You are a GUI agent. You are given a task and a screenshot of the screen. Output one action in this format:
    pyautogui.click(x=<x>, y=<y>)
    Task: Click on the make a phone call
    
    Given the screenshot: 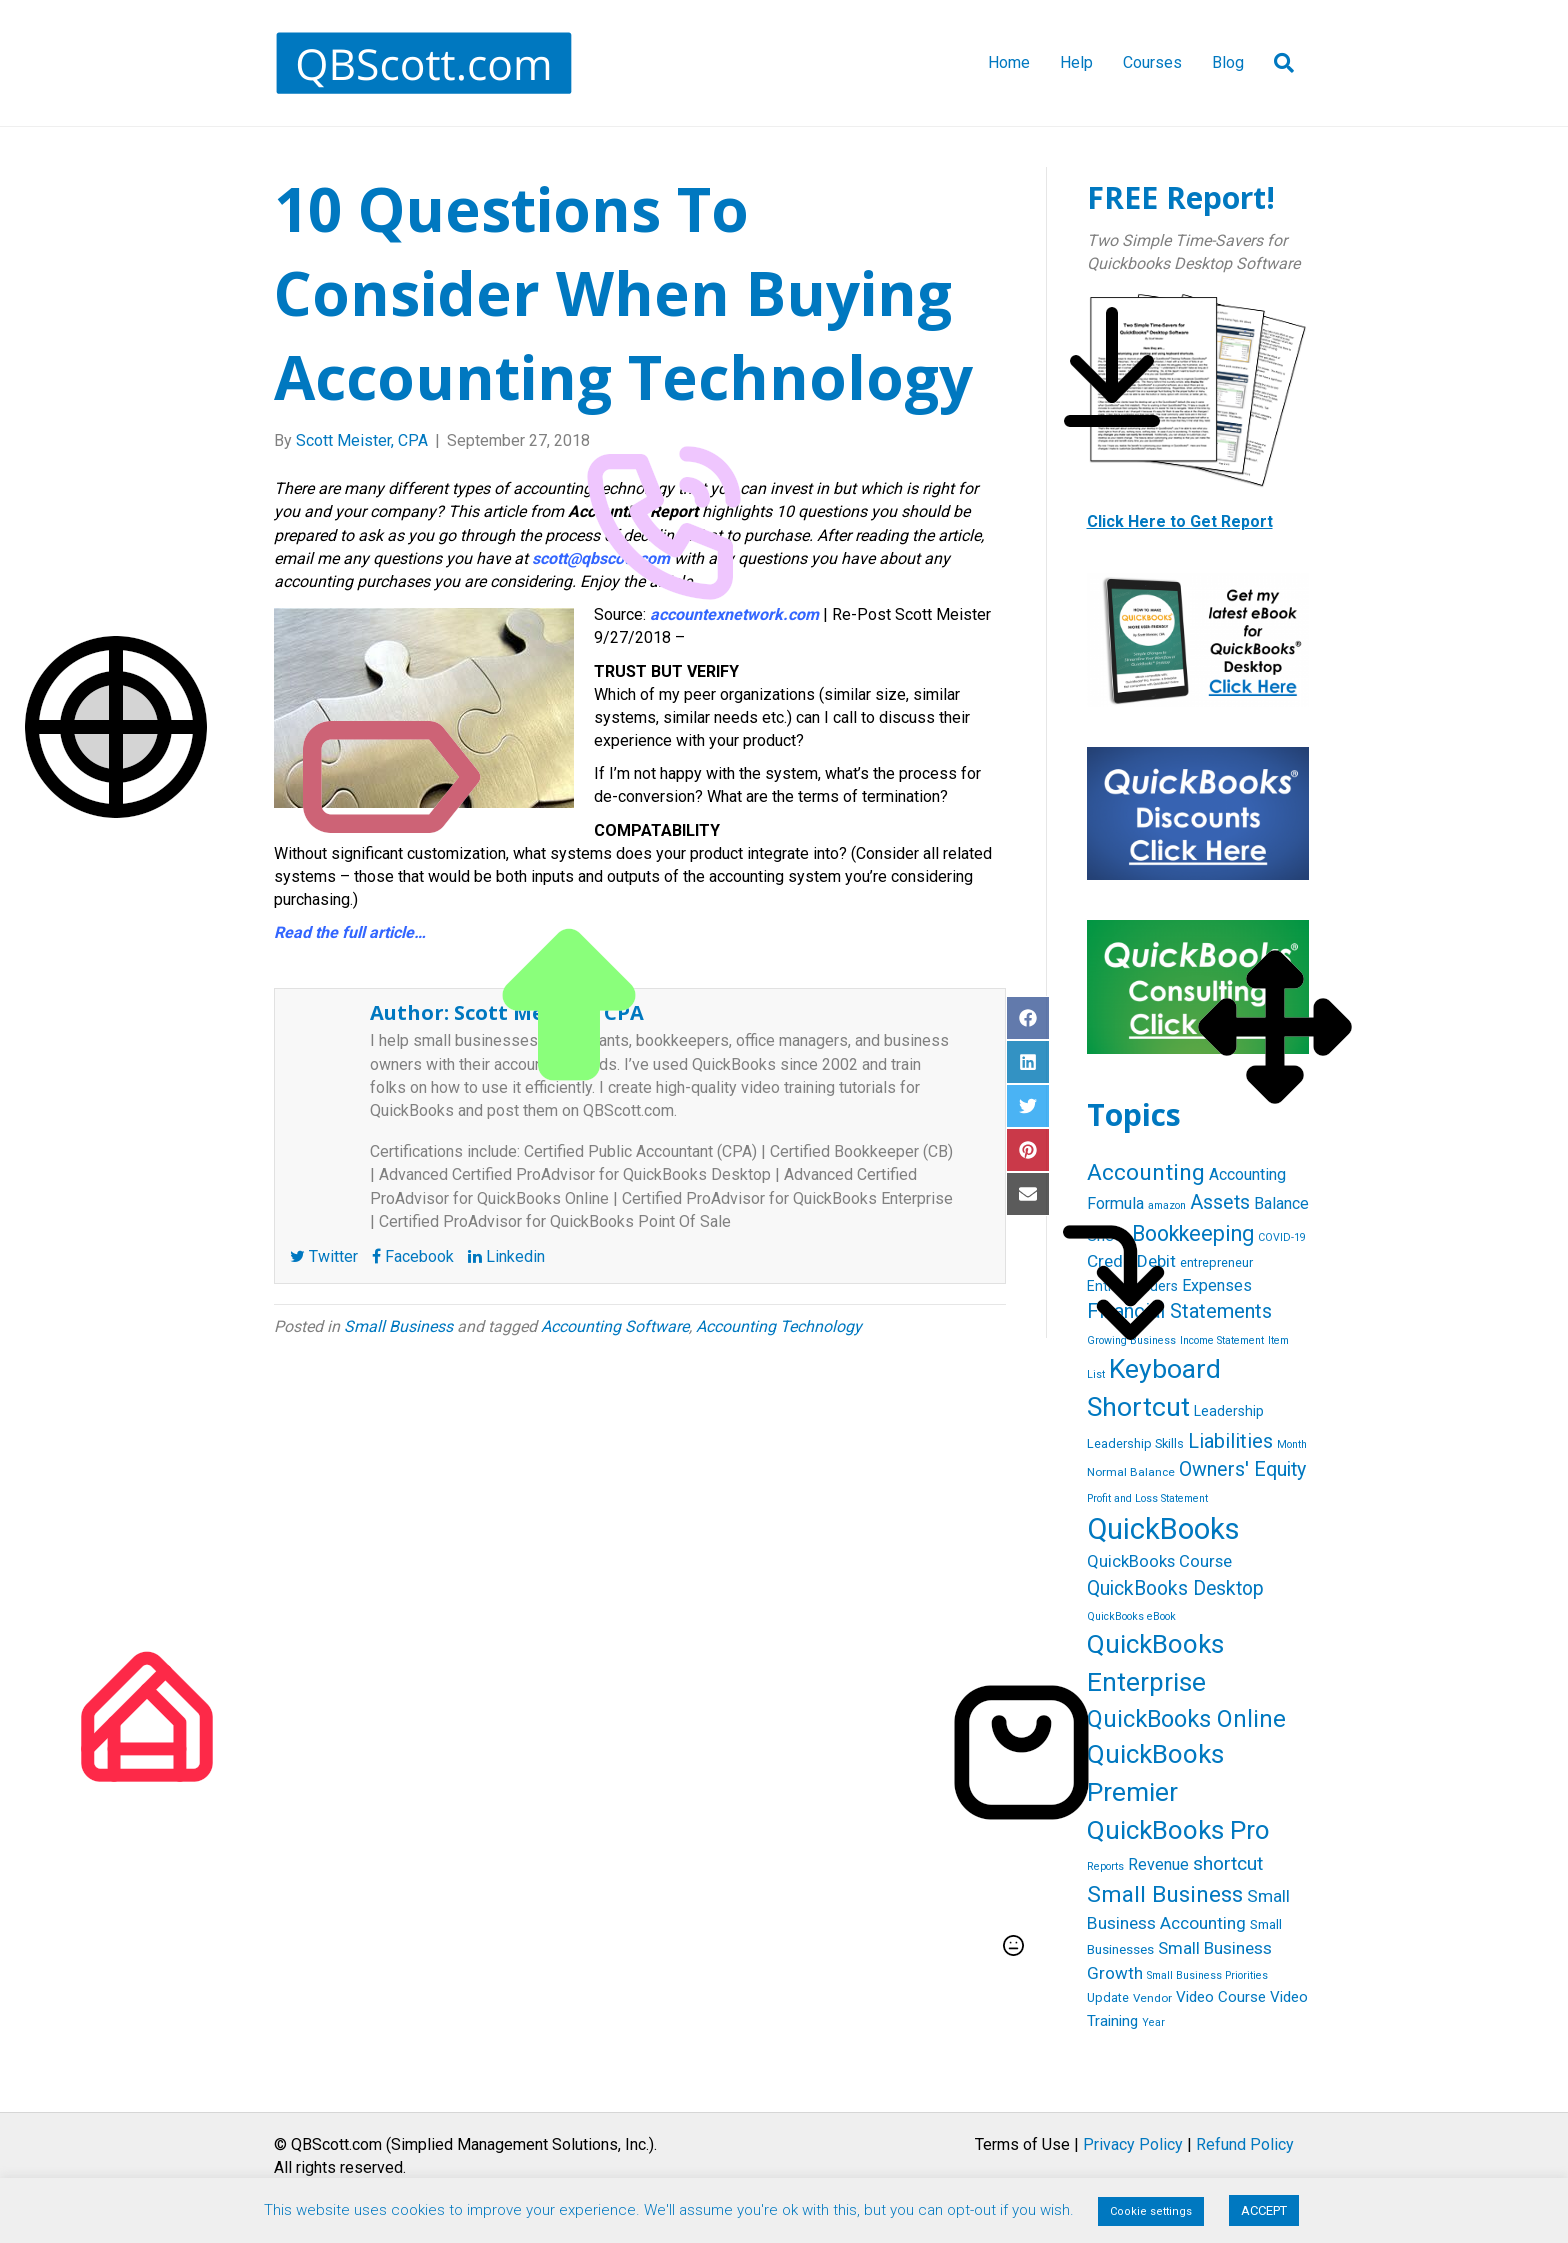 What is the action you would take?
    pyautogui.click(x=664, y=523)
    